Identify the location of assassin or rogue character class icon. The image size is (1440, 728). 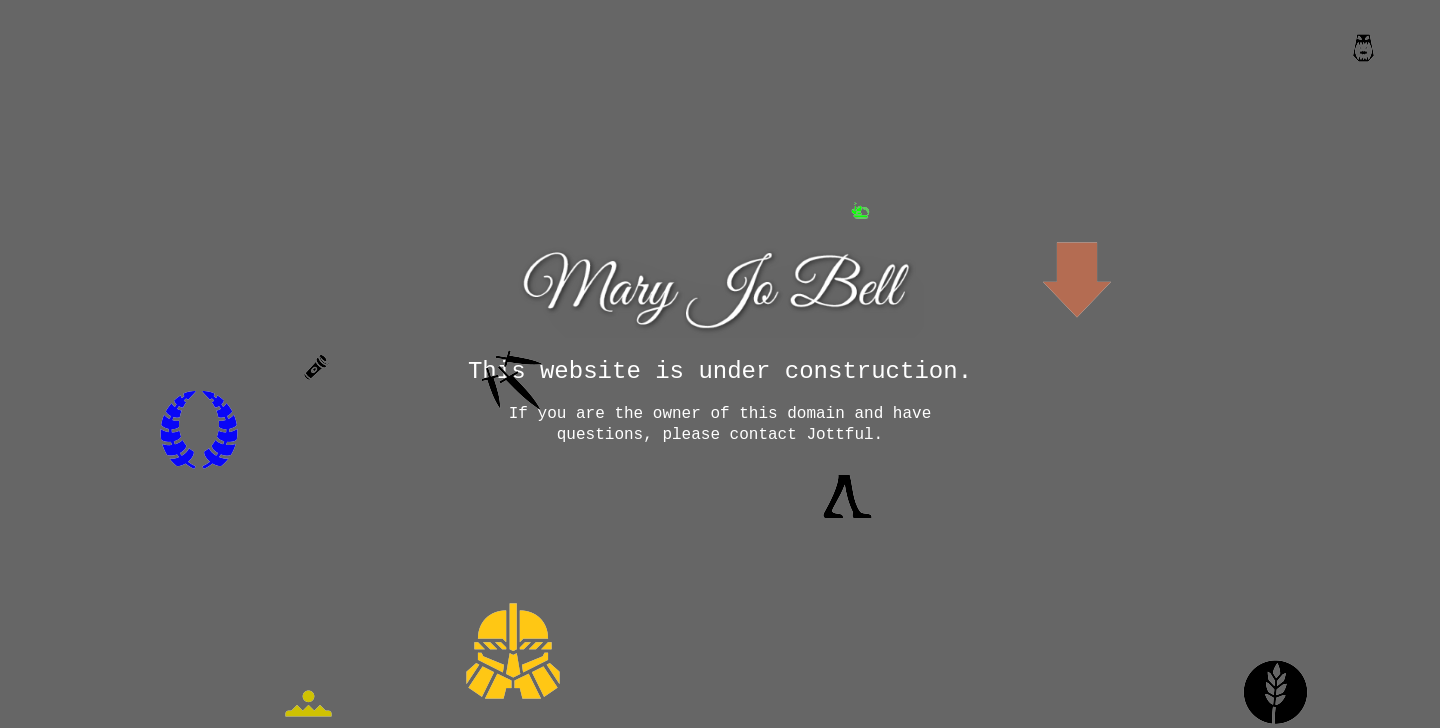
(511, 381).